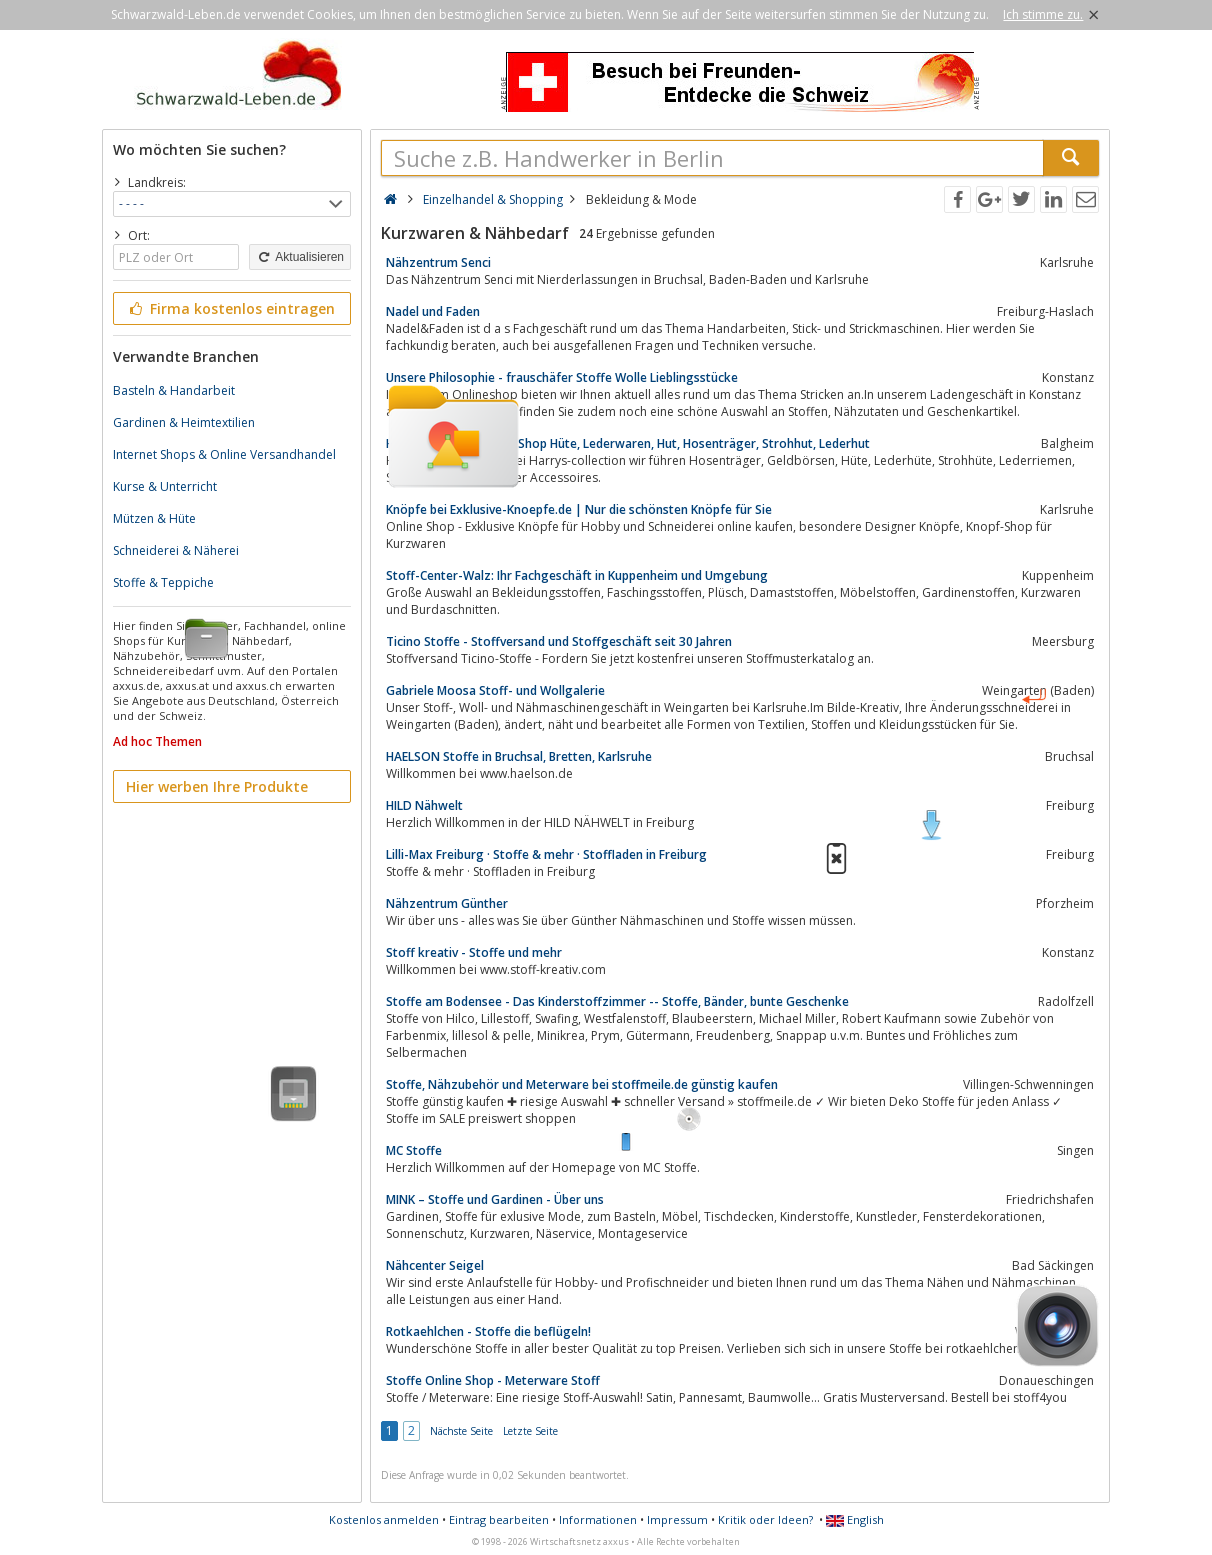 The image size is (1212, 1555). I want to click on save file with a new name or location, so click(931, 825).